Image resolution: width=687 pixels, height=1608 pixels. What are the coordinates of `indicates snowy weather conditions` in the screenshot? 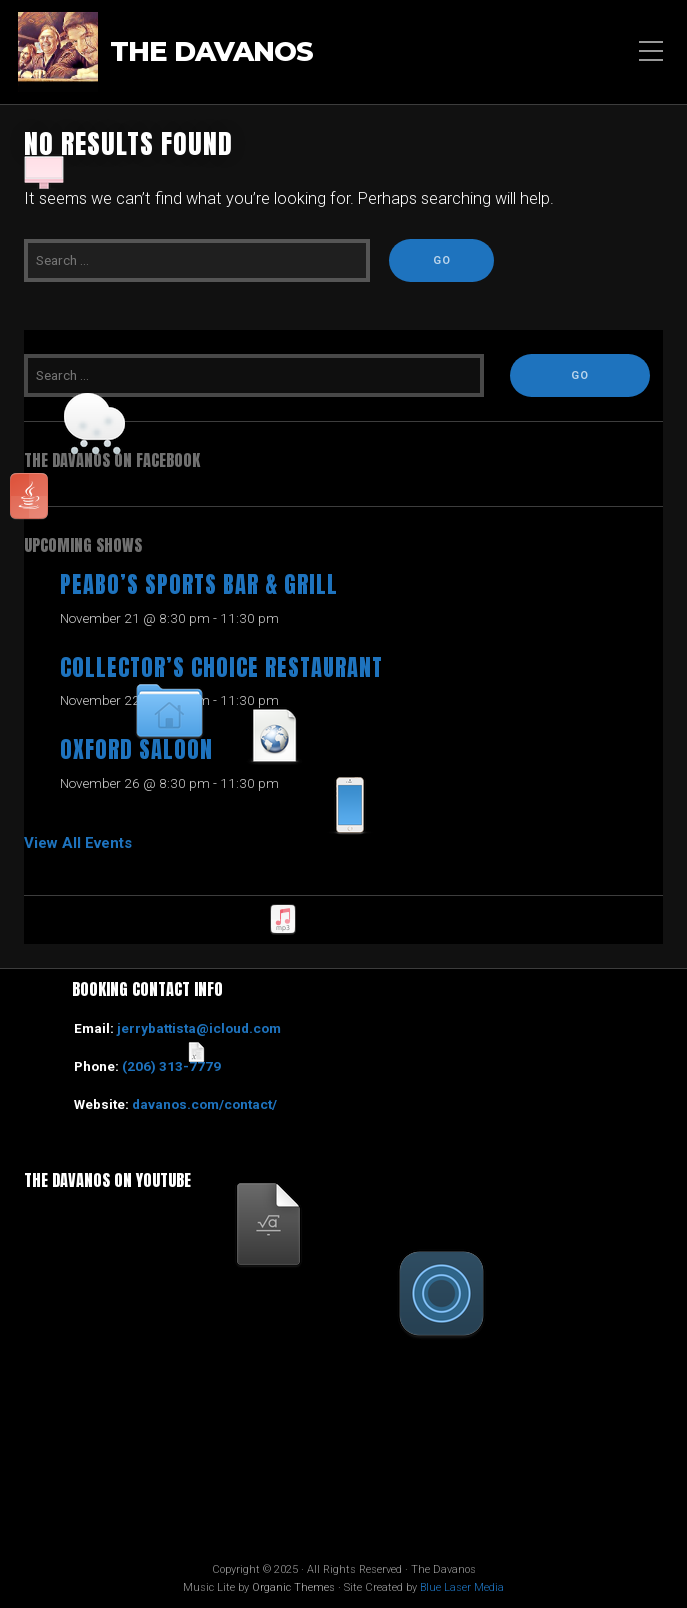 It's located at (94, 423).